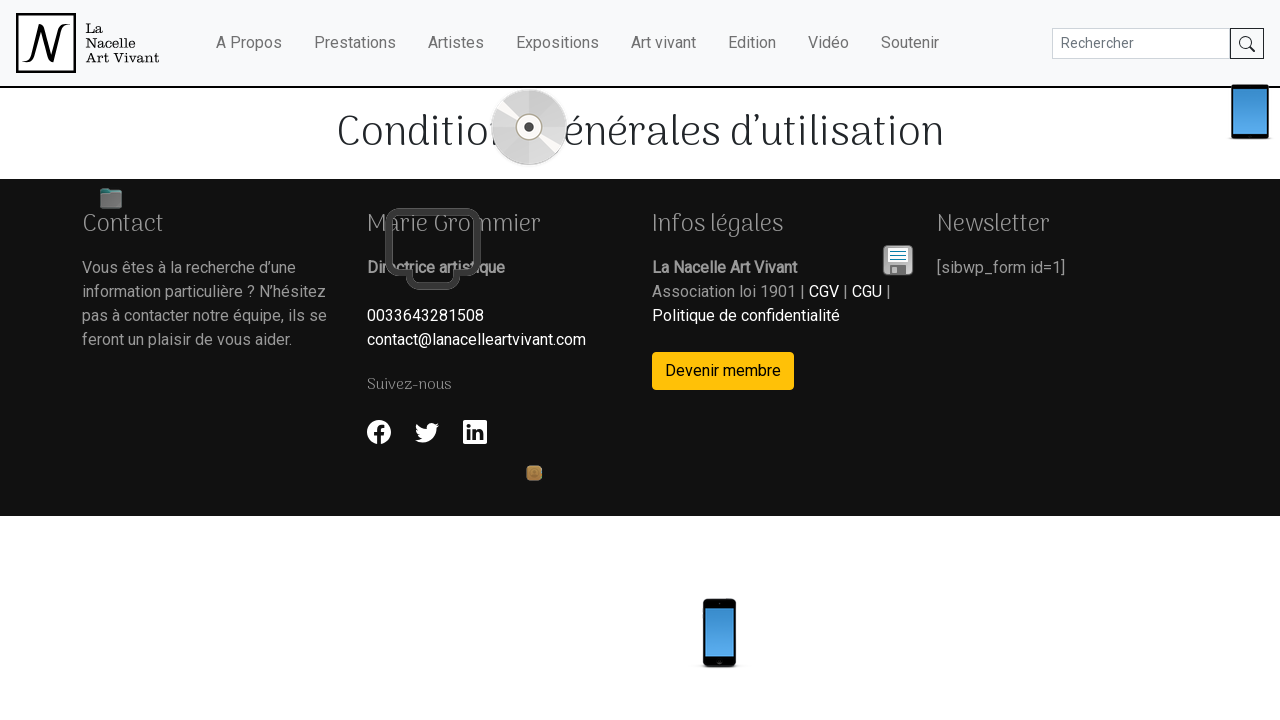 The width and height of the screenshot is (1280, 720). What do you see at coordinates (111, 198) in the screenshot?
I see `open folder to view contents` at bounding box center [111, 198].